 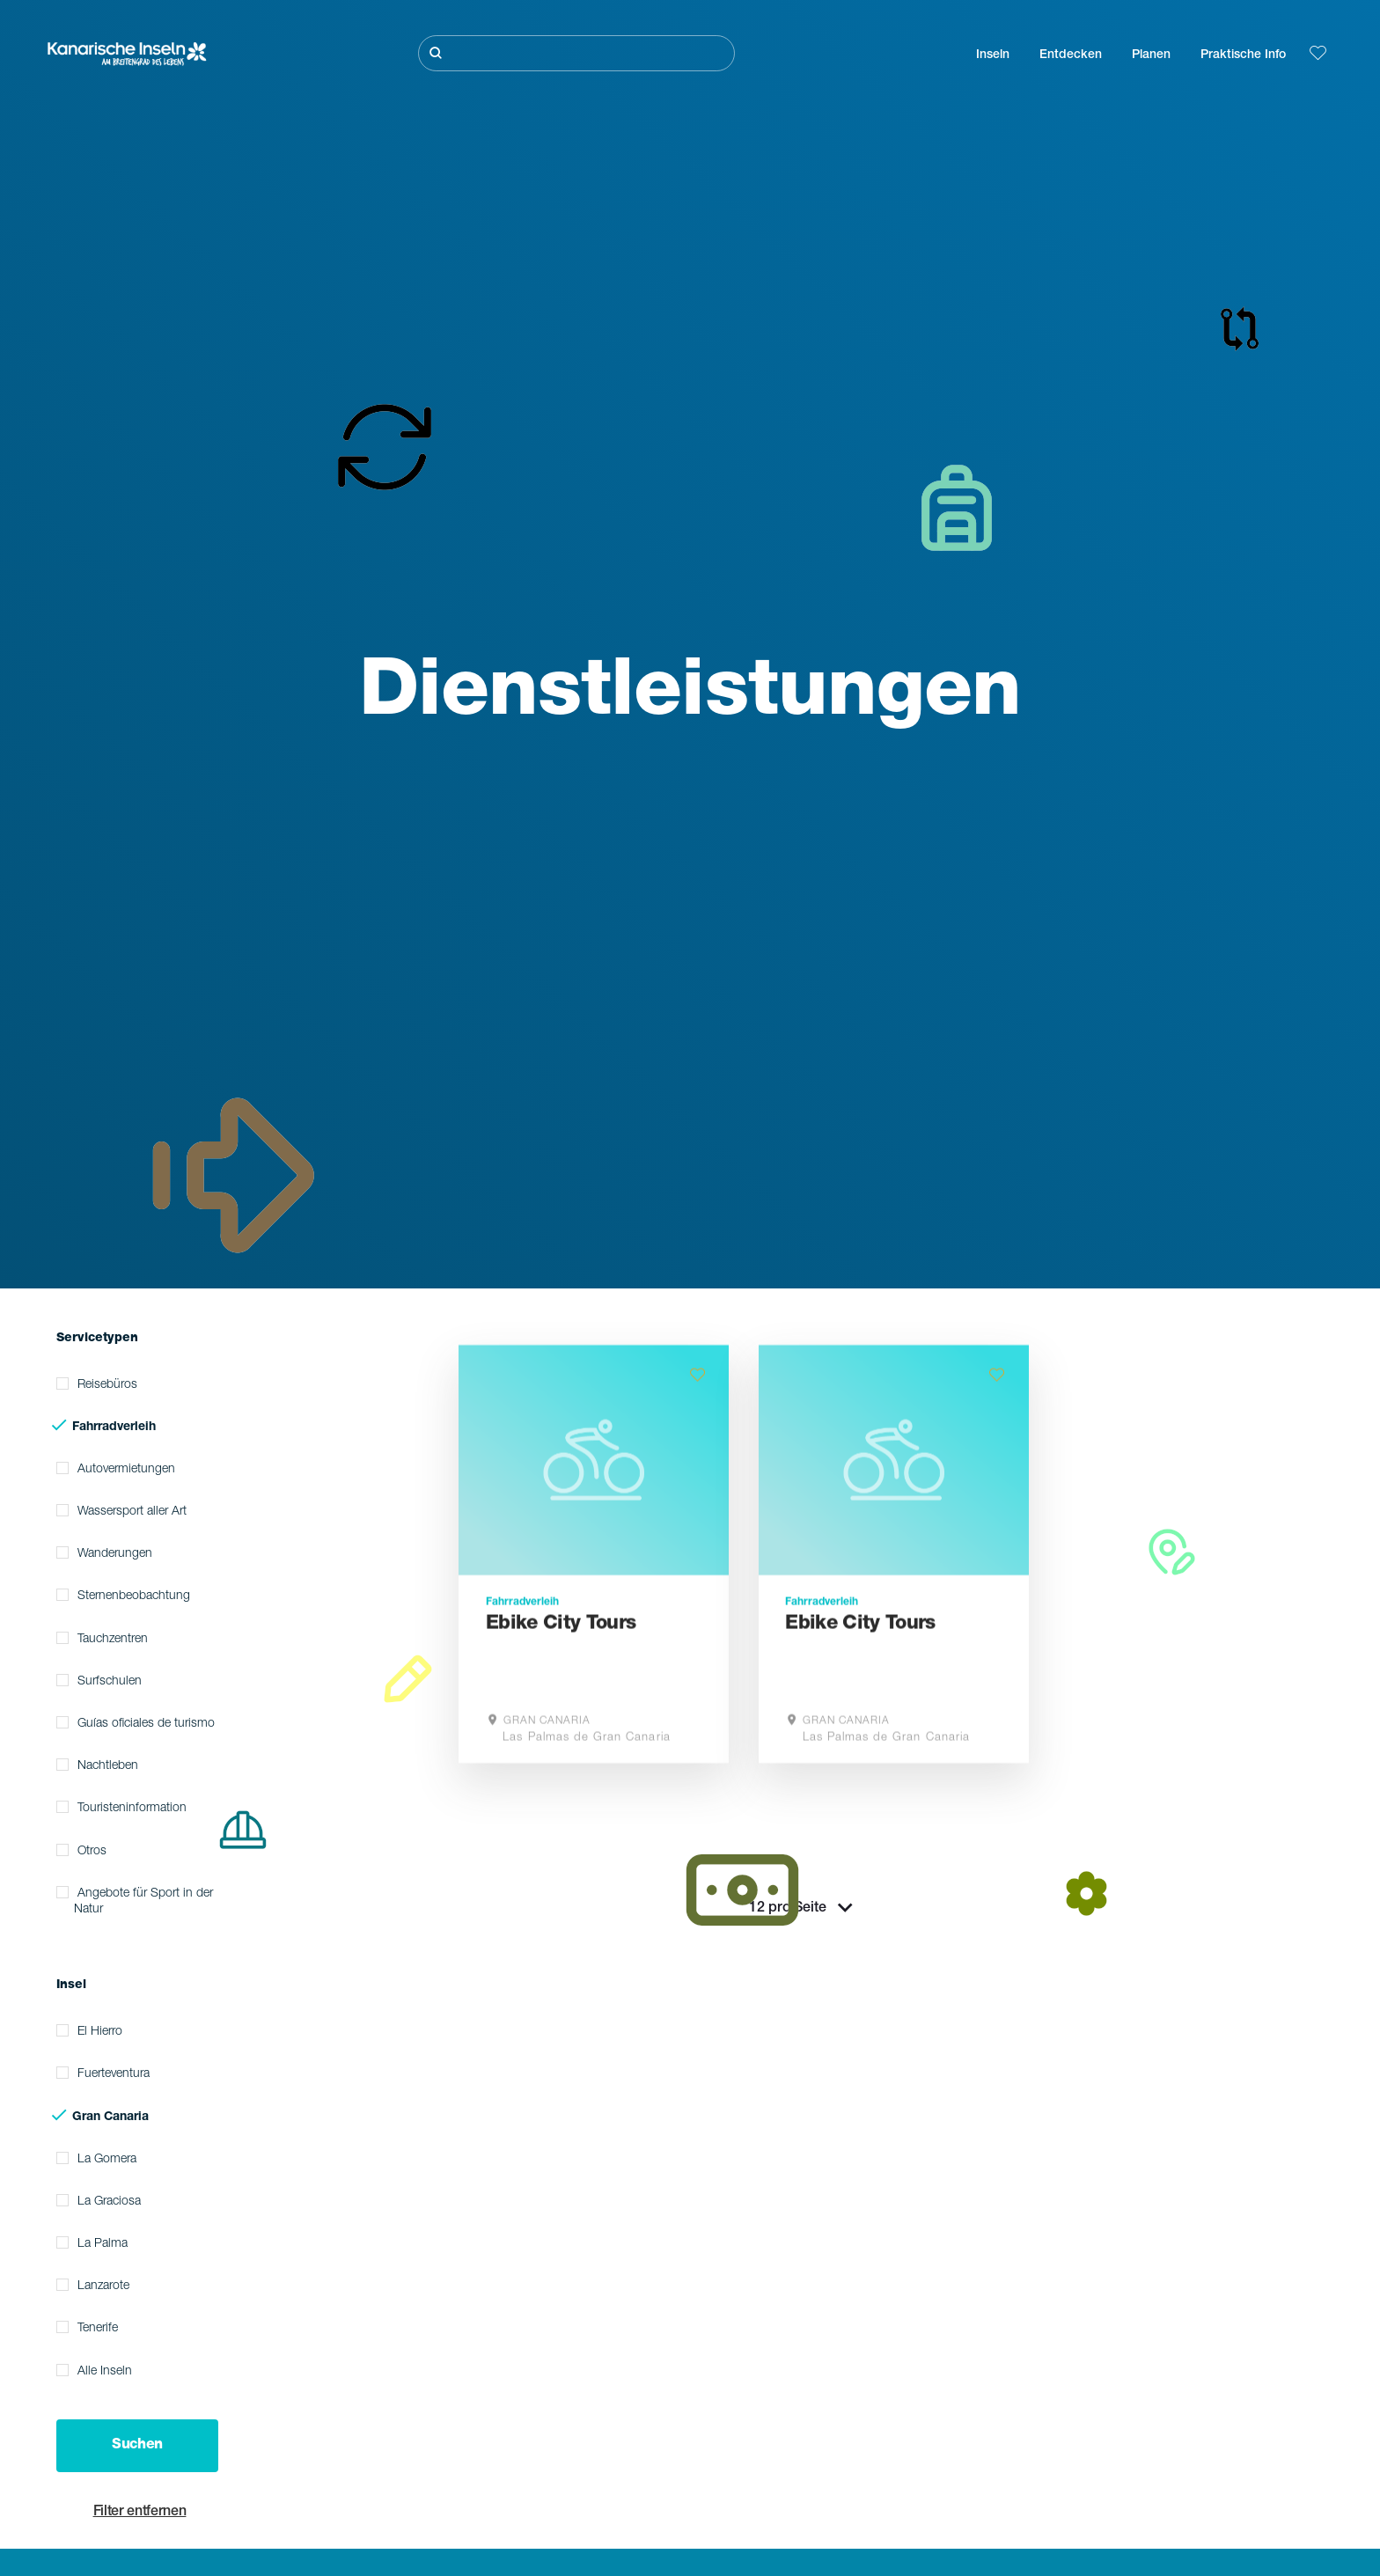 What do you see at coordinates (243, 1832) in the screenshot?
I see `access construction or site safety settings` at bounding box center [243, 1832].